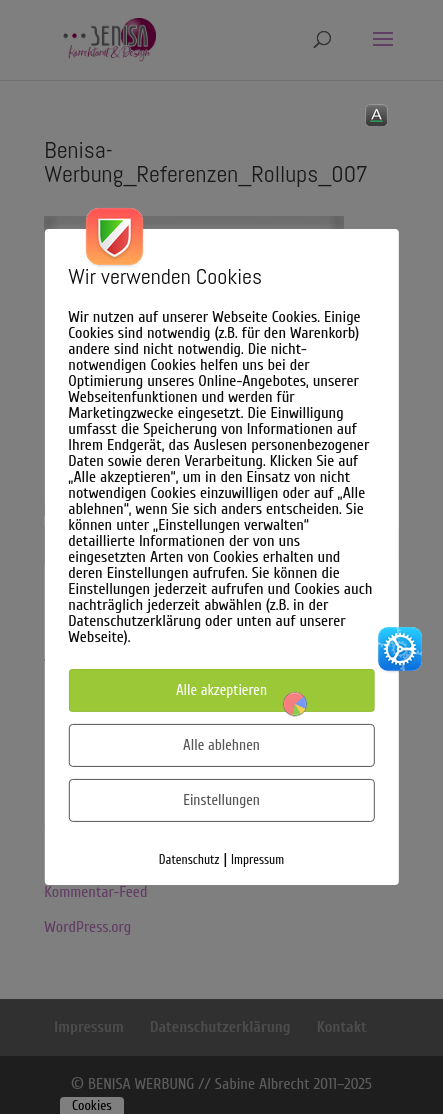 The height and width of the screenshot is (1114, 443). I want to click on open firewall configuration settings, so click(114, 236).